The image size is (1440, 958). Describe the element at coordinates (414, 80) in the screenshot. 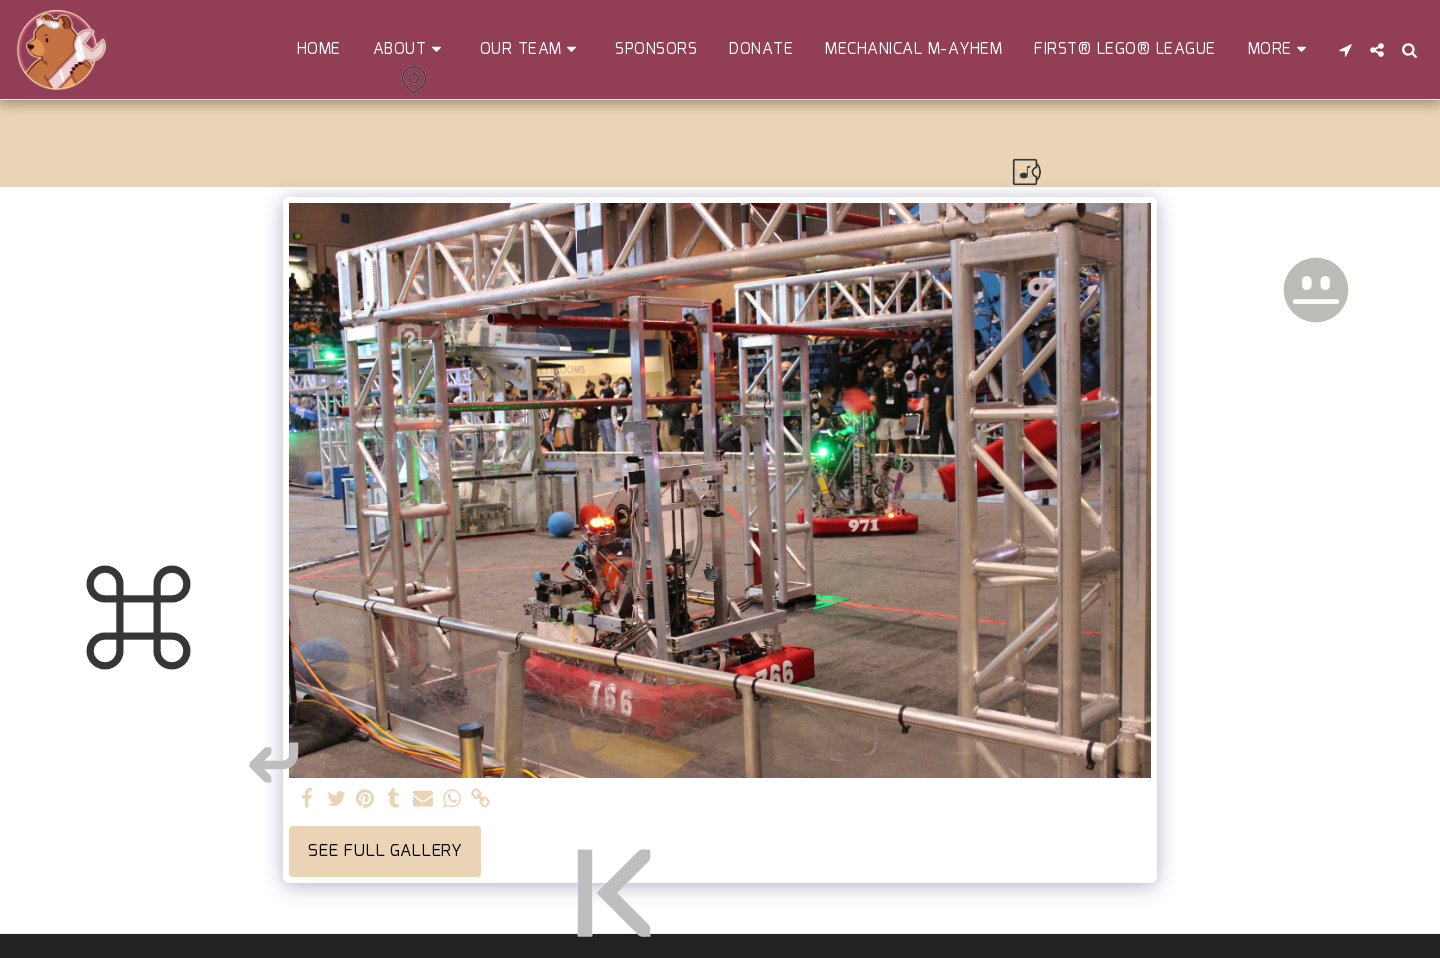

I see `access location settings` at that location.